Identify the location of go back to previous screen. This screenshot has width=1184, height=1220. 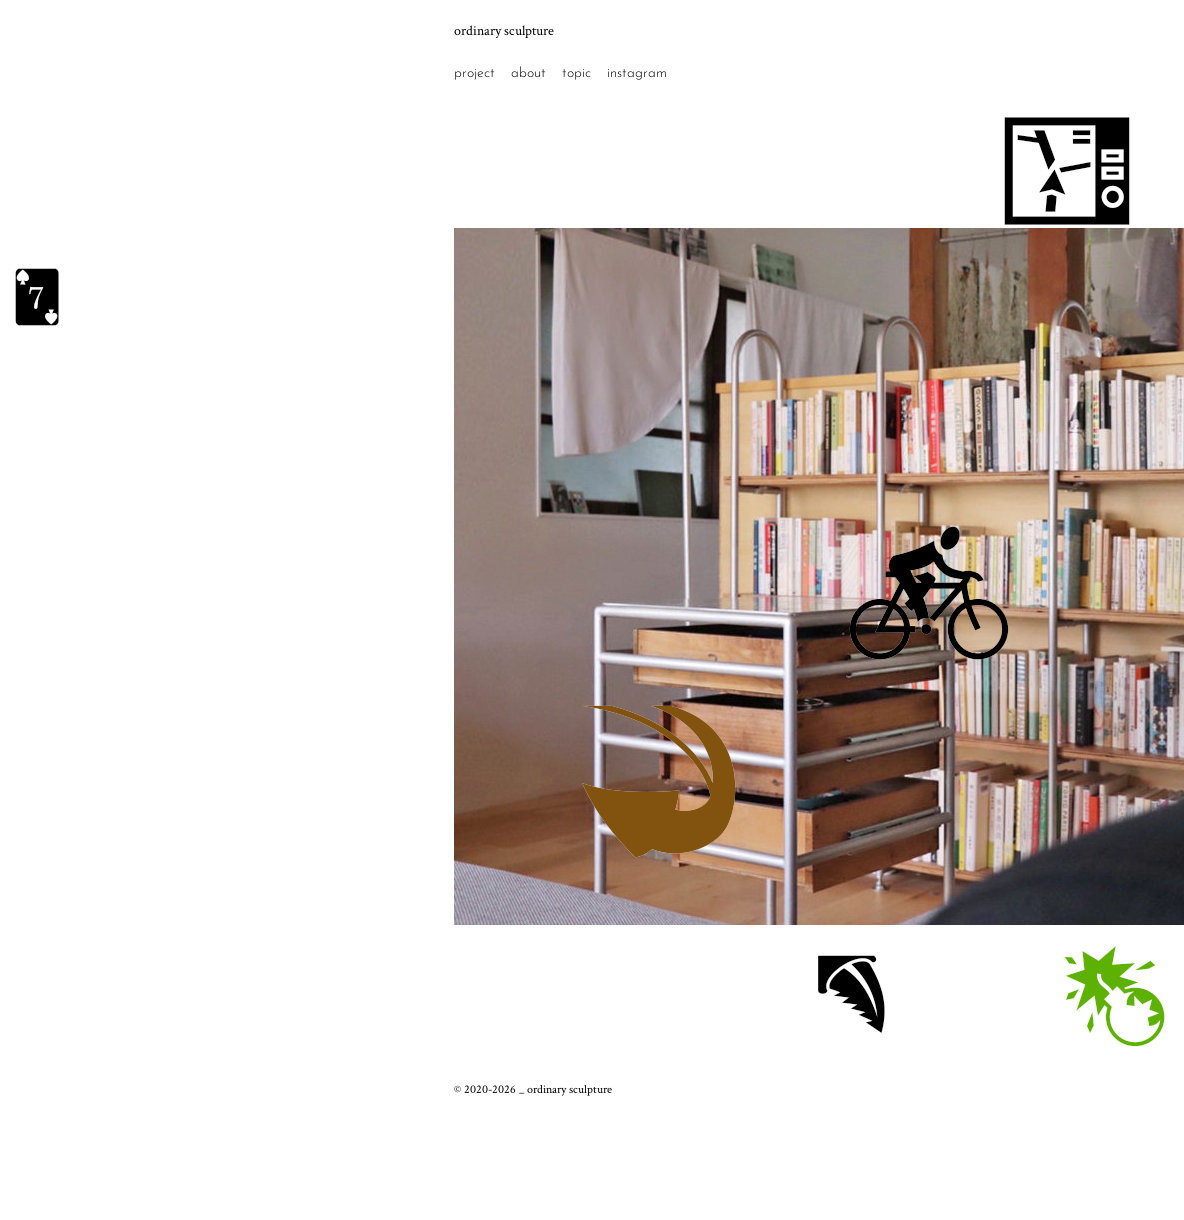
(658, 782).